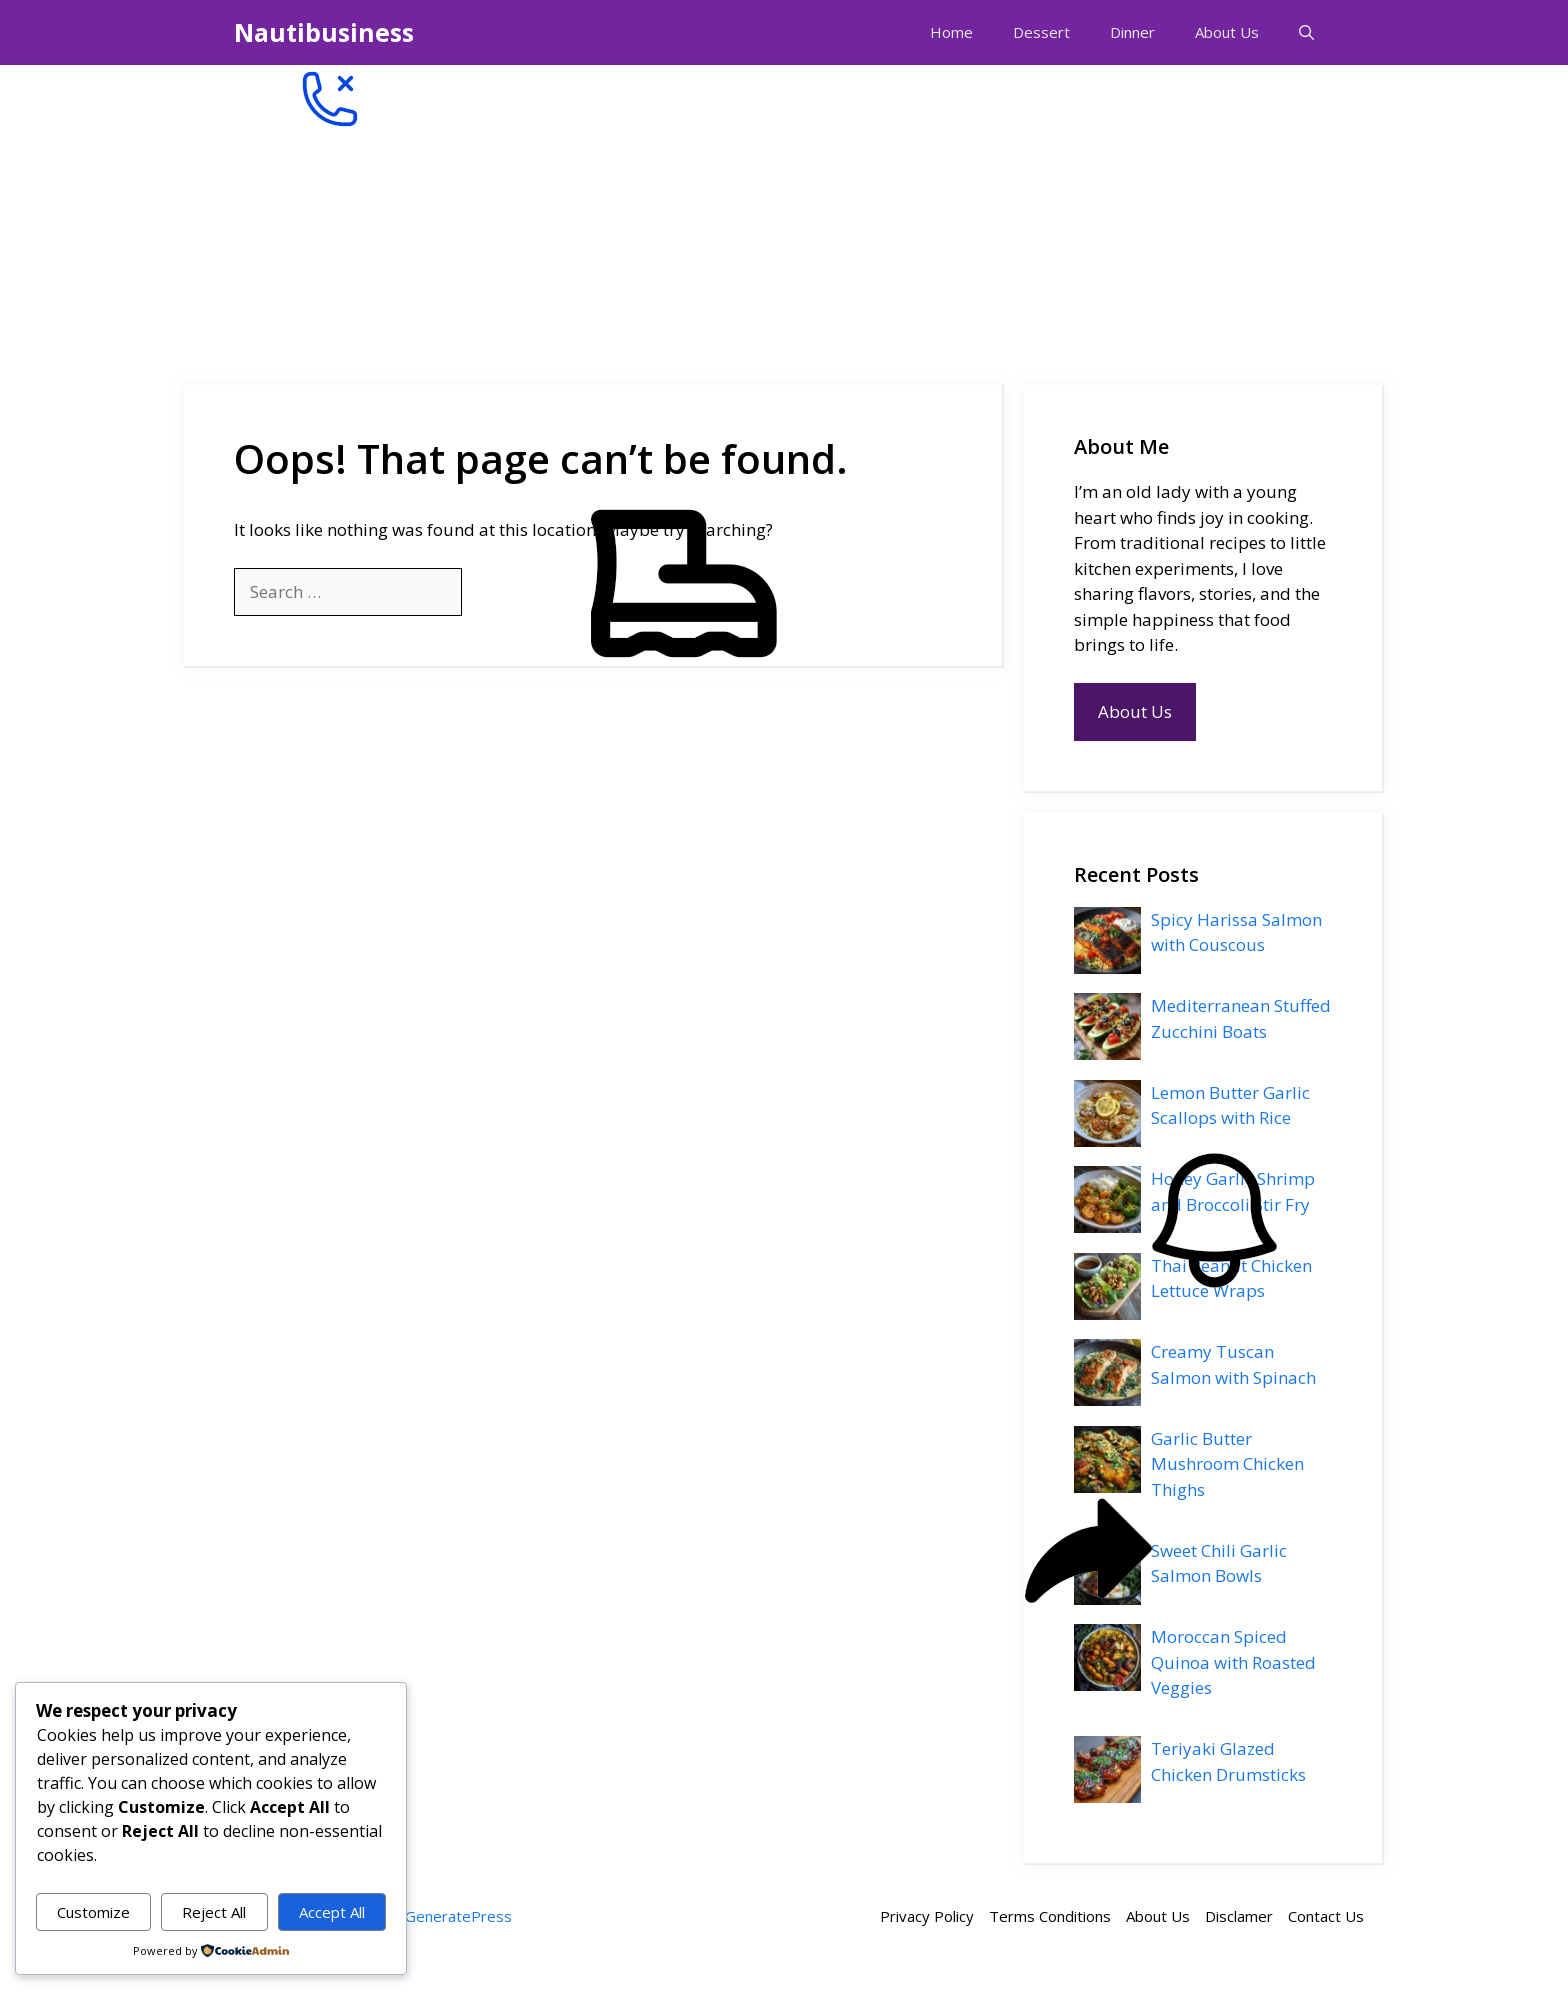 Image resolution: width=1568 pixels, height=1995 pixels. Describe the element at coordinates (1088, 1557) in the screenshot. I see `share content with others` at that location.